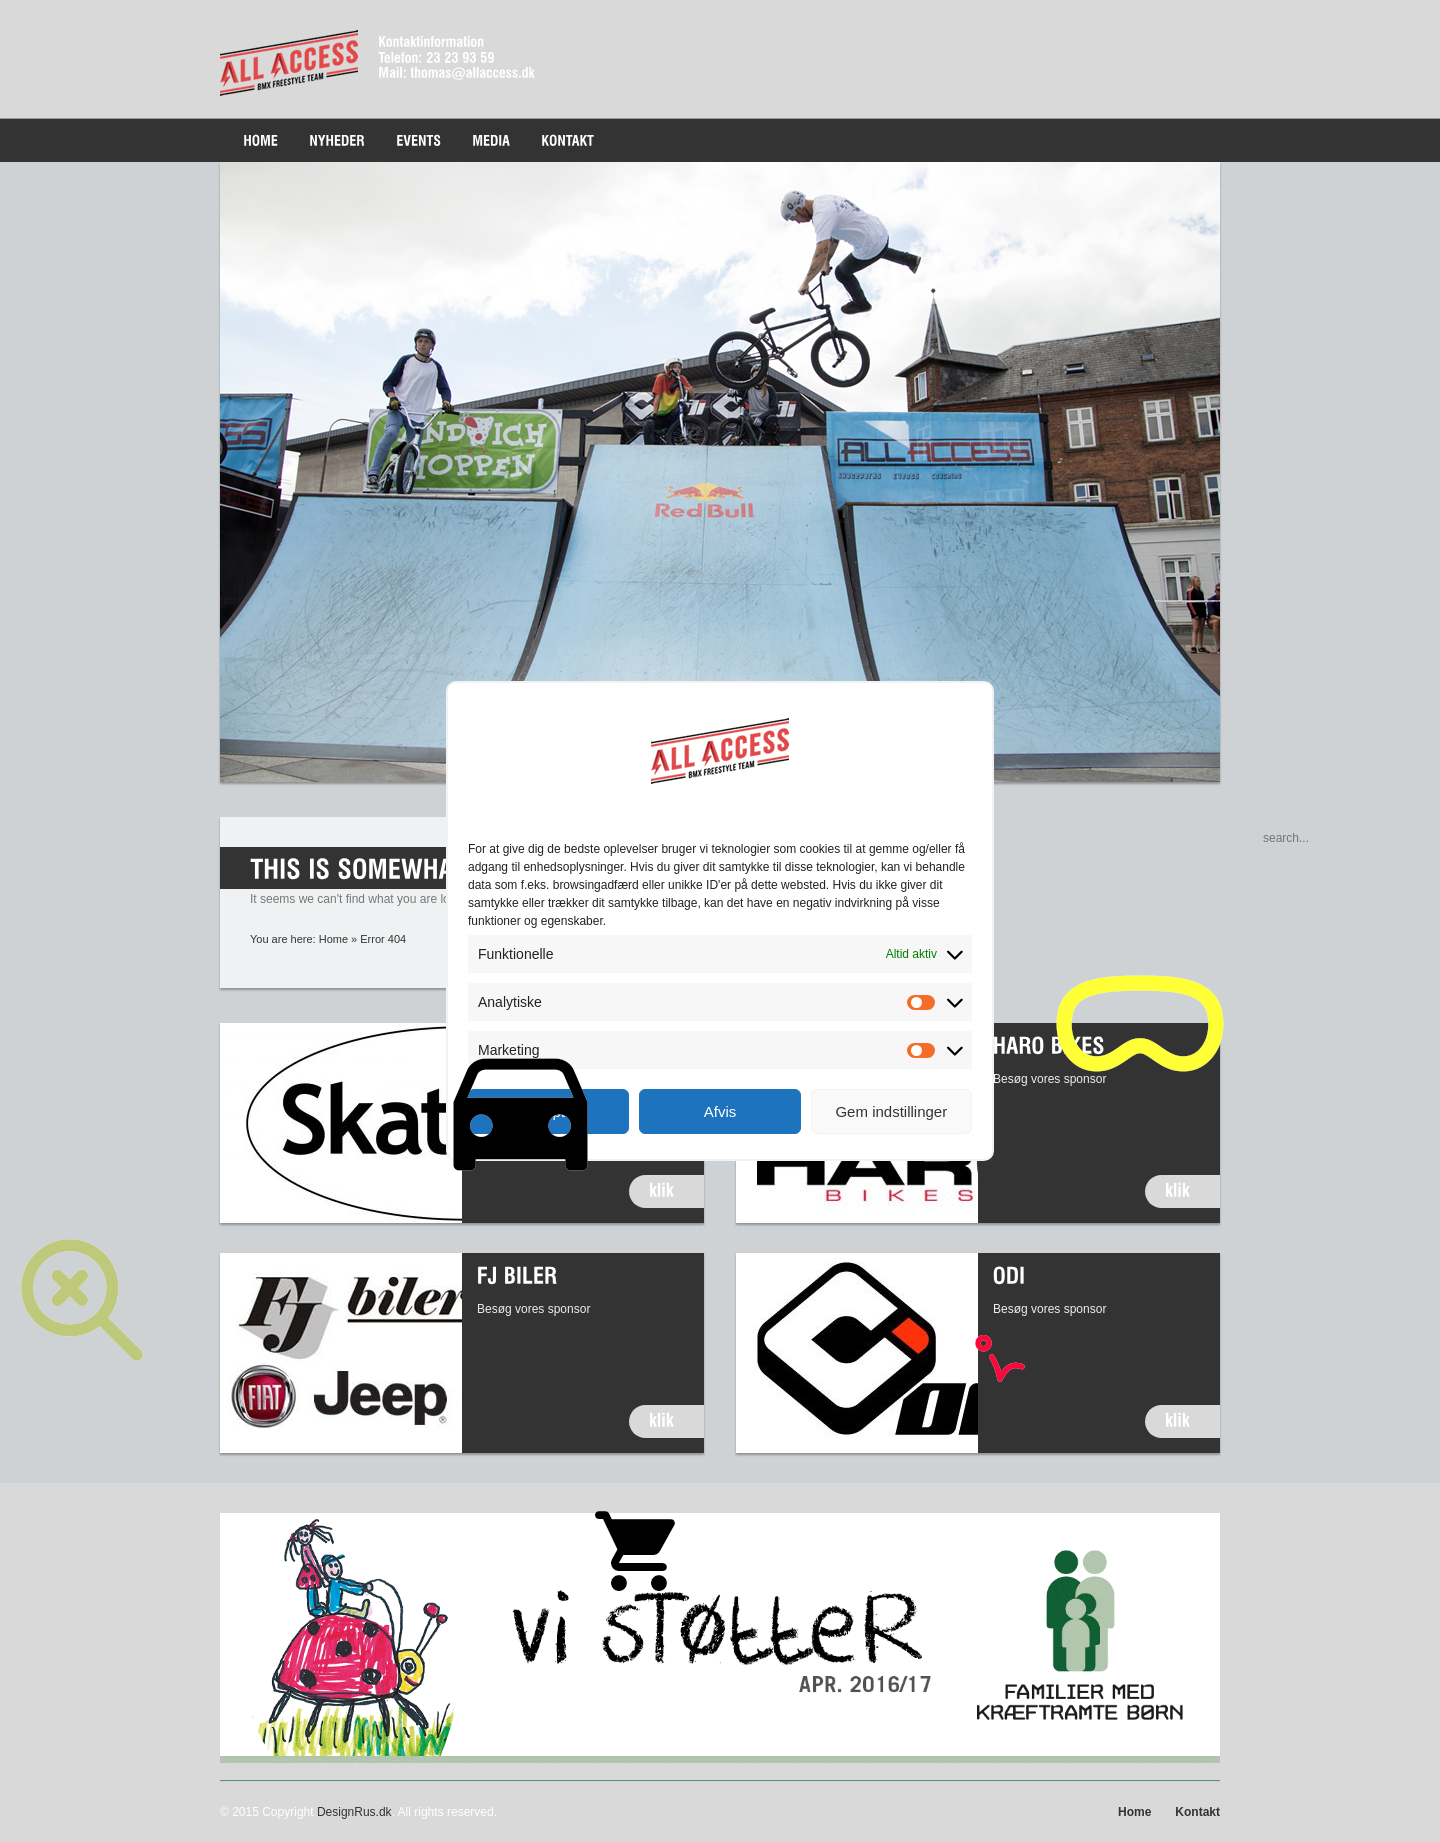 This screenshot has width=1440, height=1842. I want to click on access apple vision pro settings, so click(1140, 1021).